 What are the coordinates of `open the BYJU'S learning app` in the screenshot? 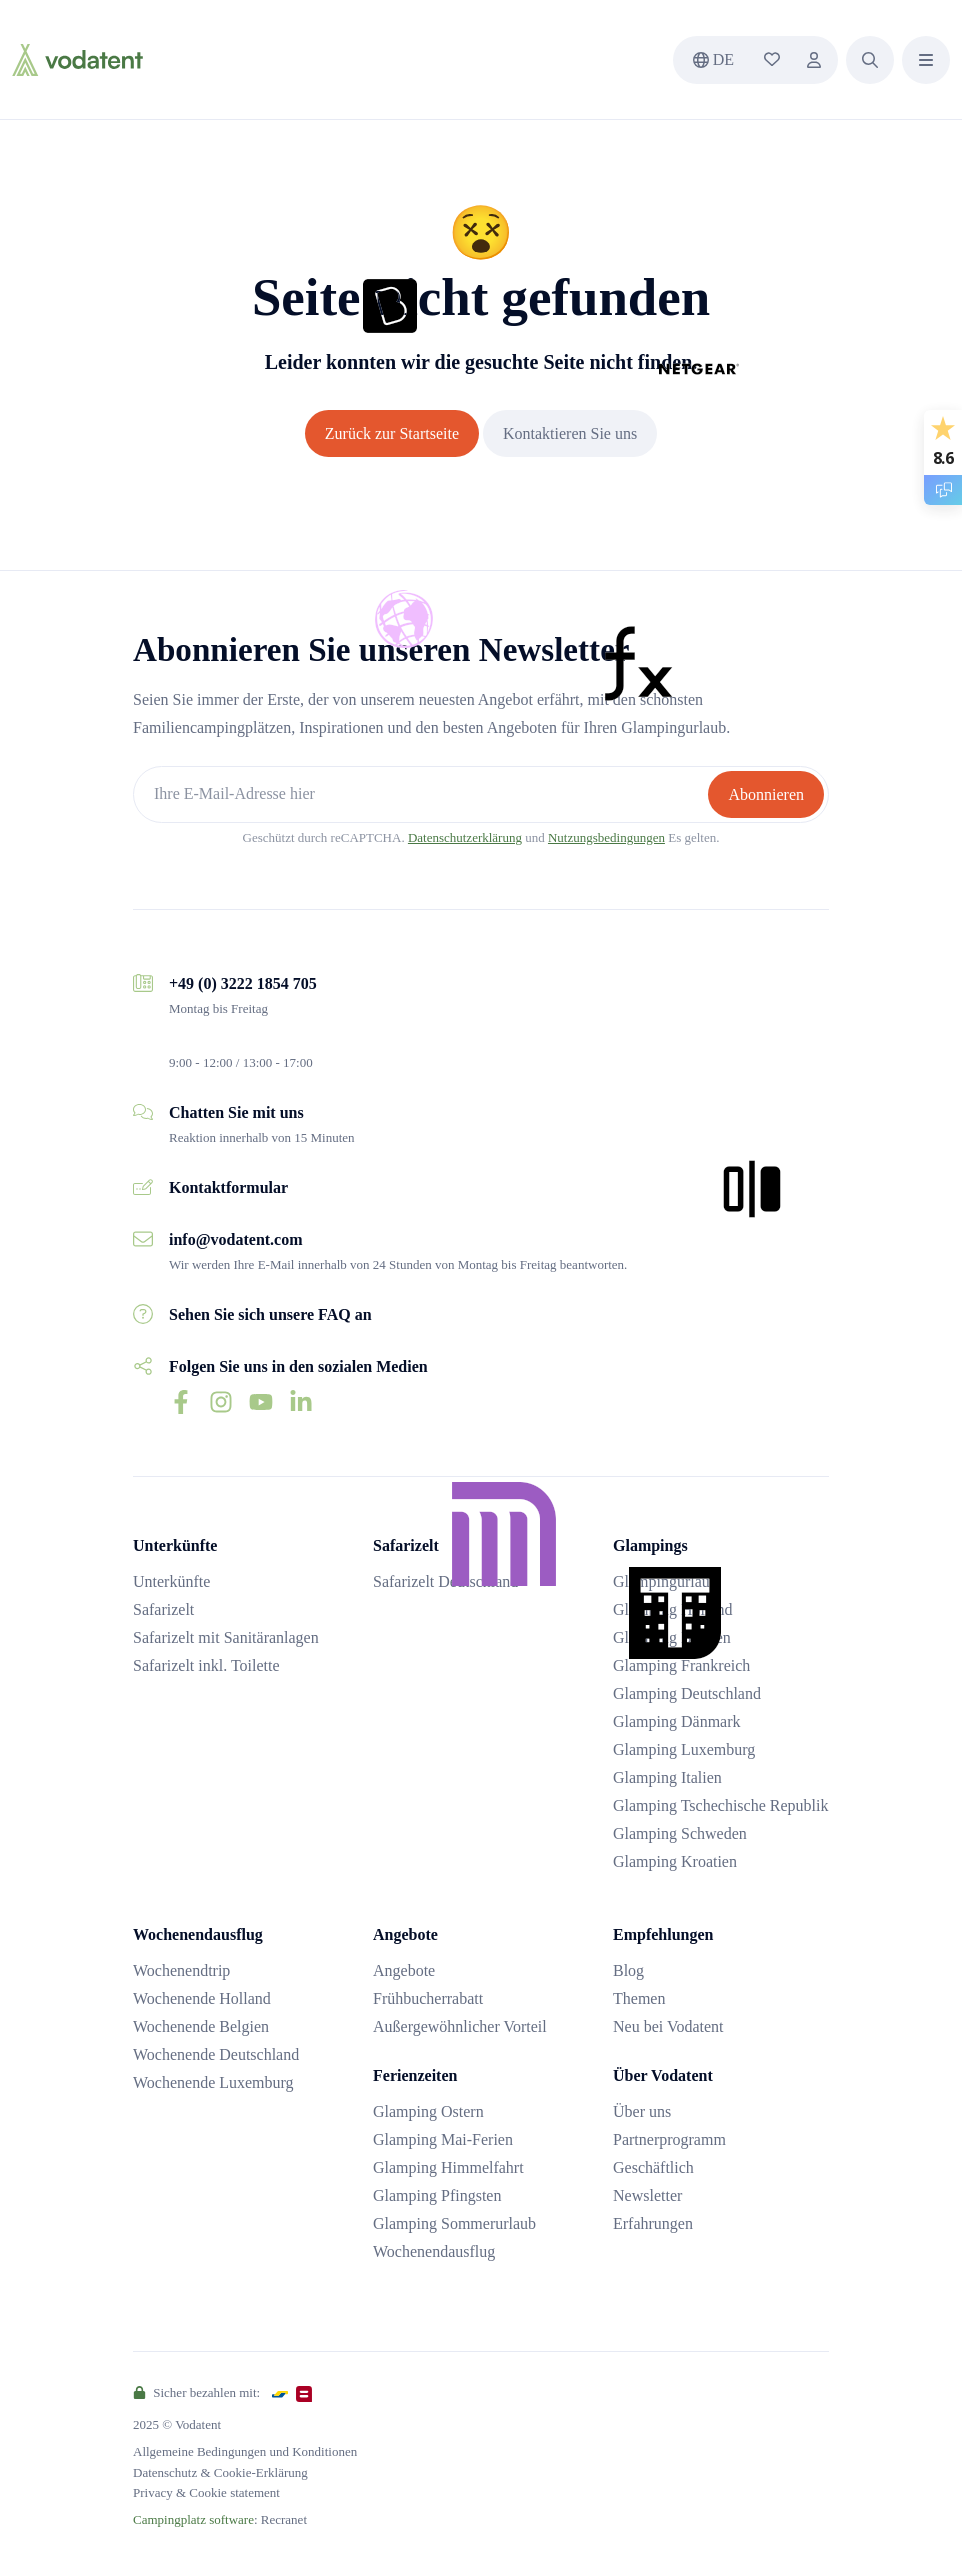 It's located at (390, 306).